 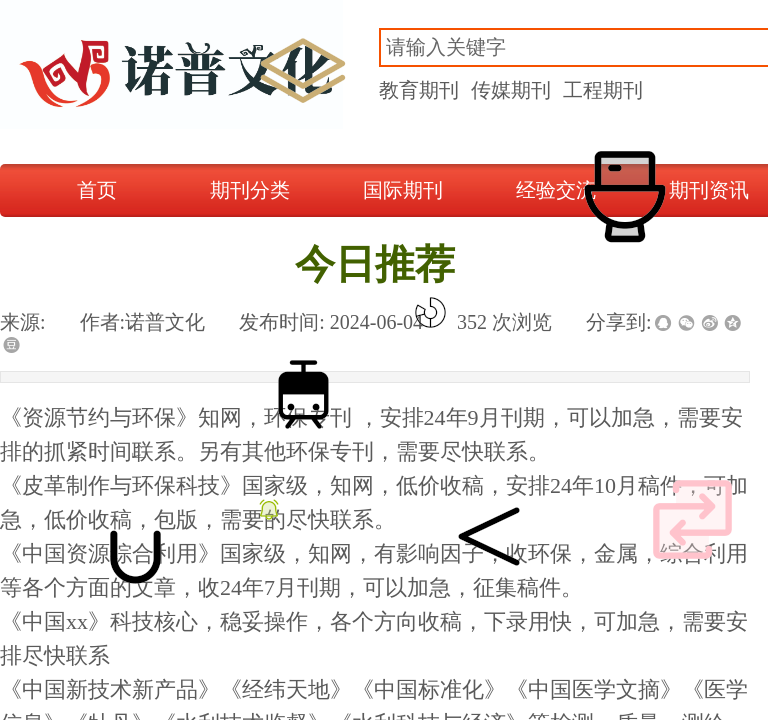 What do you see at coordinates (303, 394) in the screenshot?
I see `access tram or streetcar transit options` at bounding box center [303, 394].